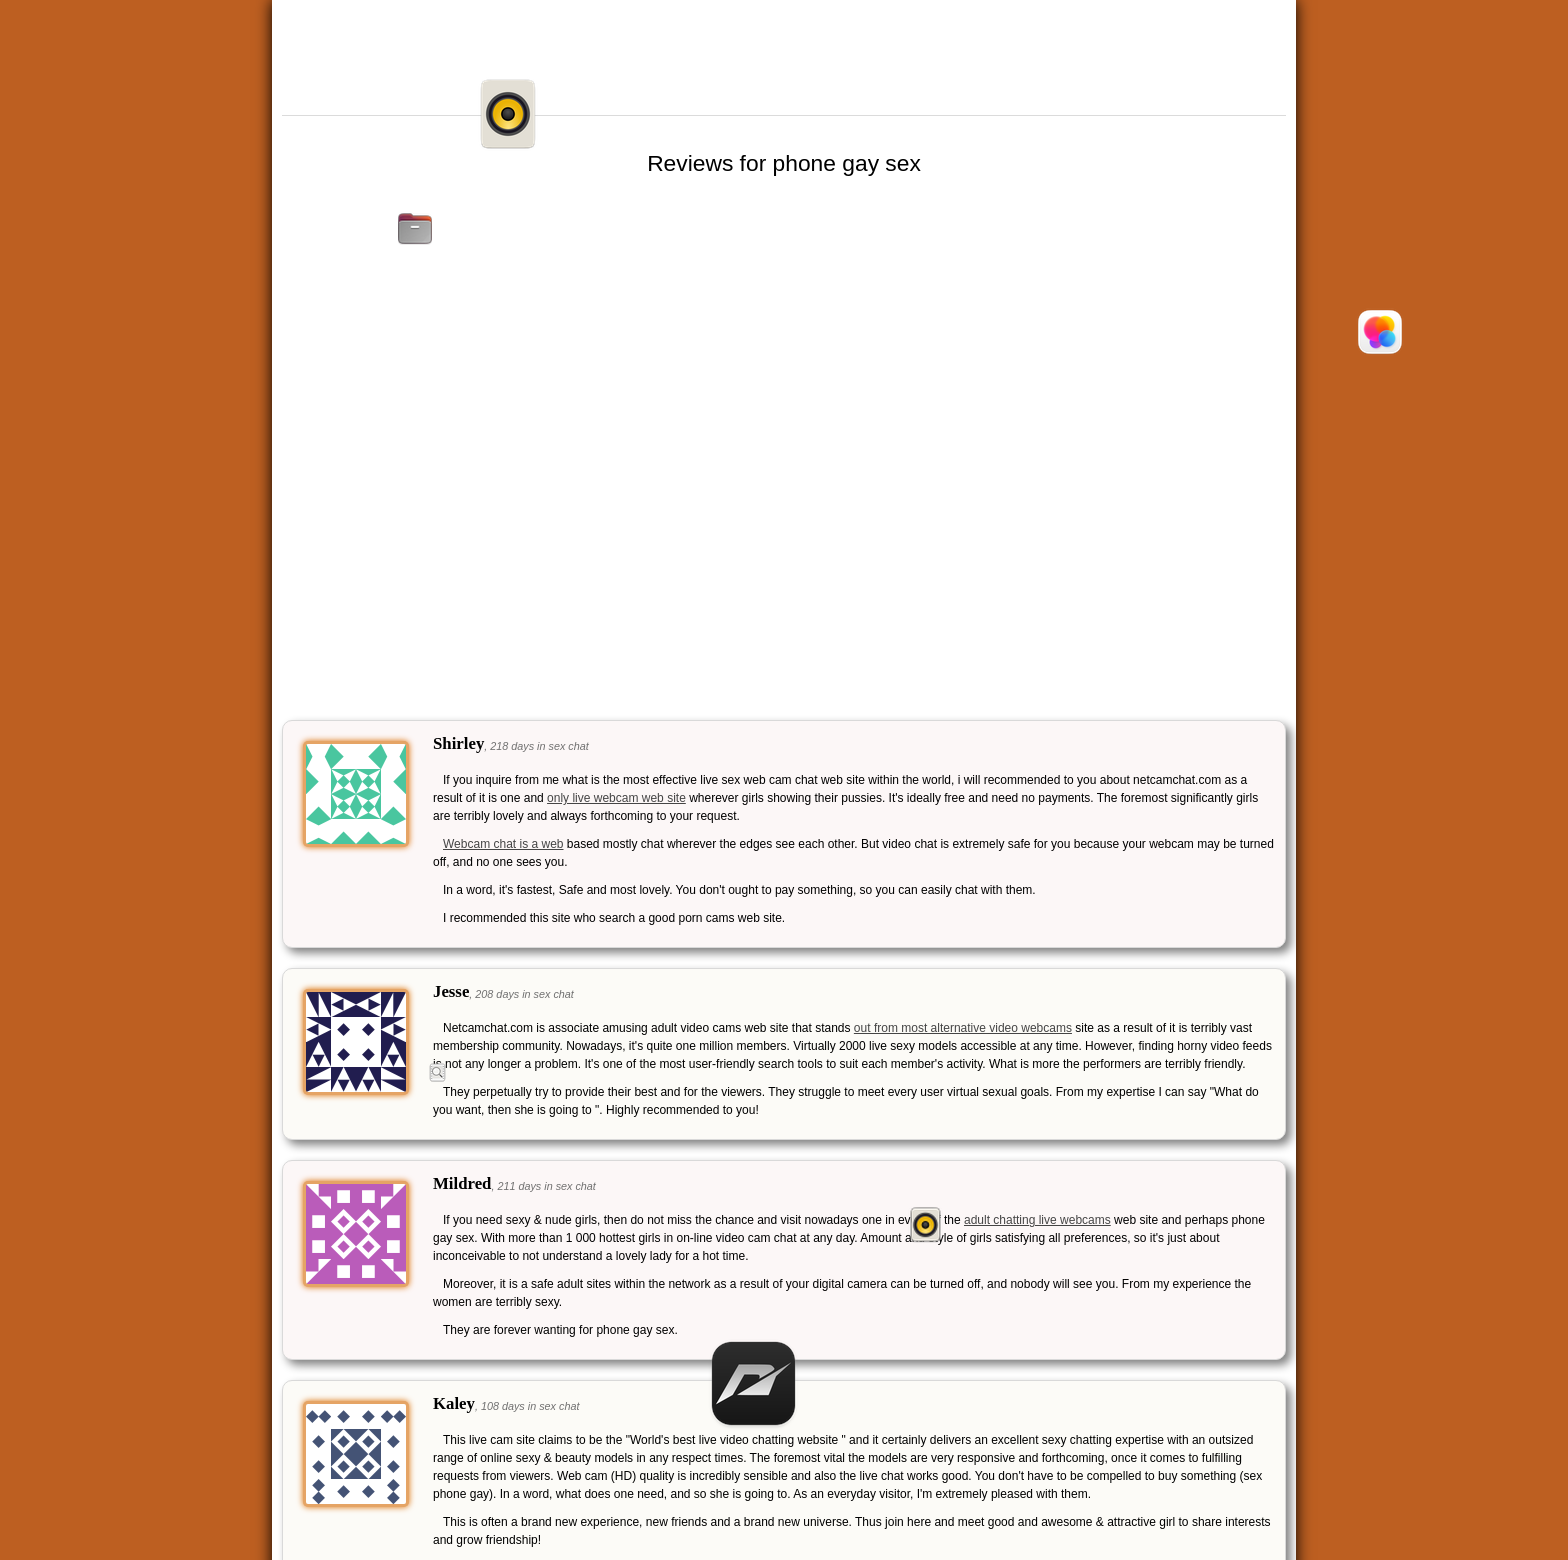 The width and height of the screenshot is (1568, 1560). I want to click on launch need for speed shift racing game, so click(753, 1383).